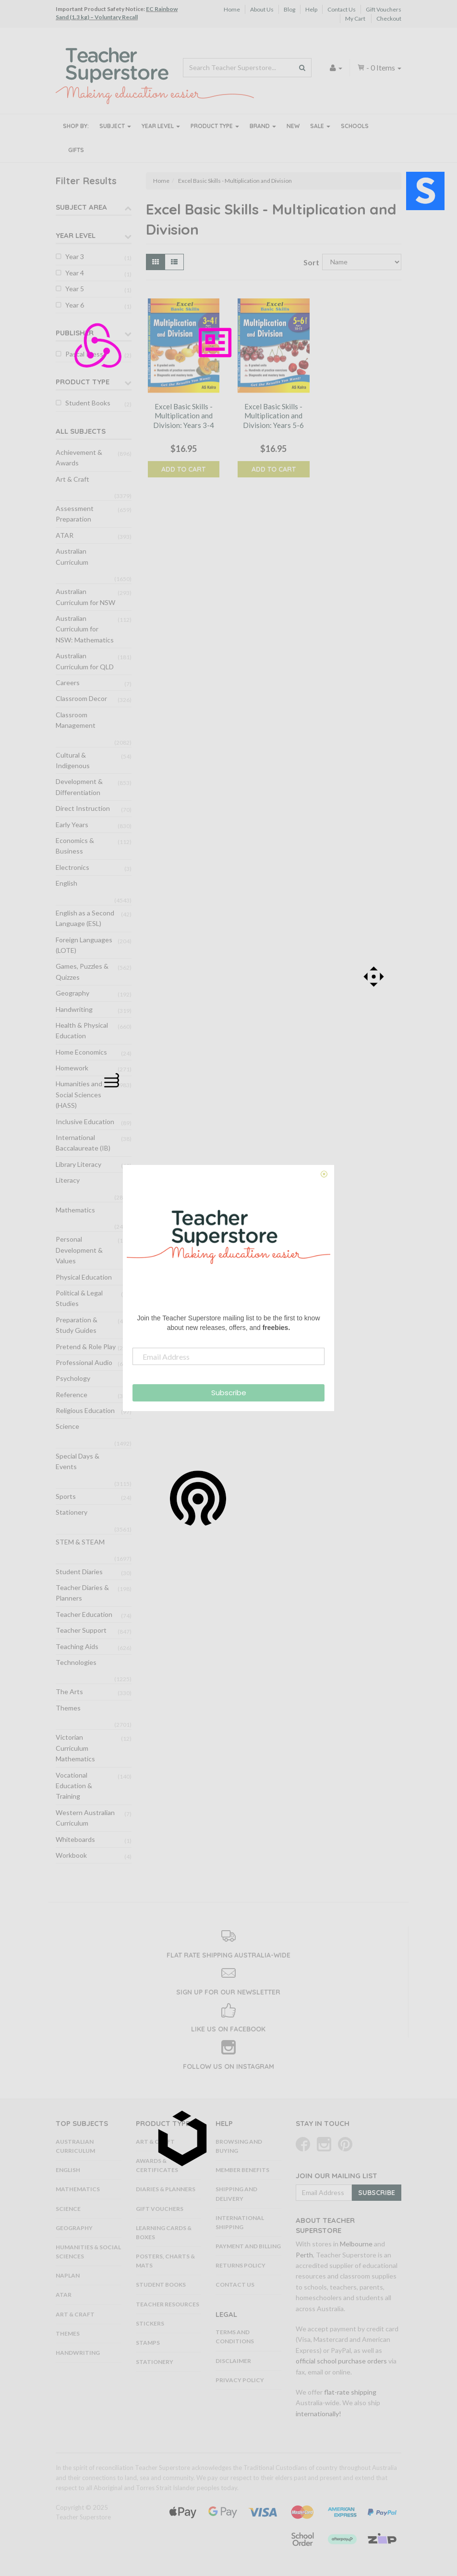 This screenshot has height=2576, width=457. I want to click on UIkit framework logo, so click(182, 2138).